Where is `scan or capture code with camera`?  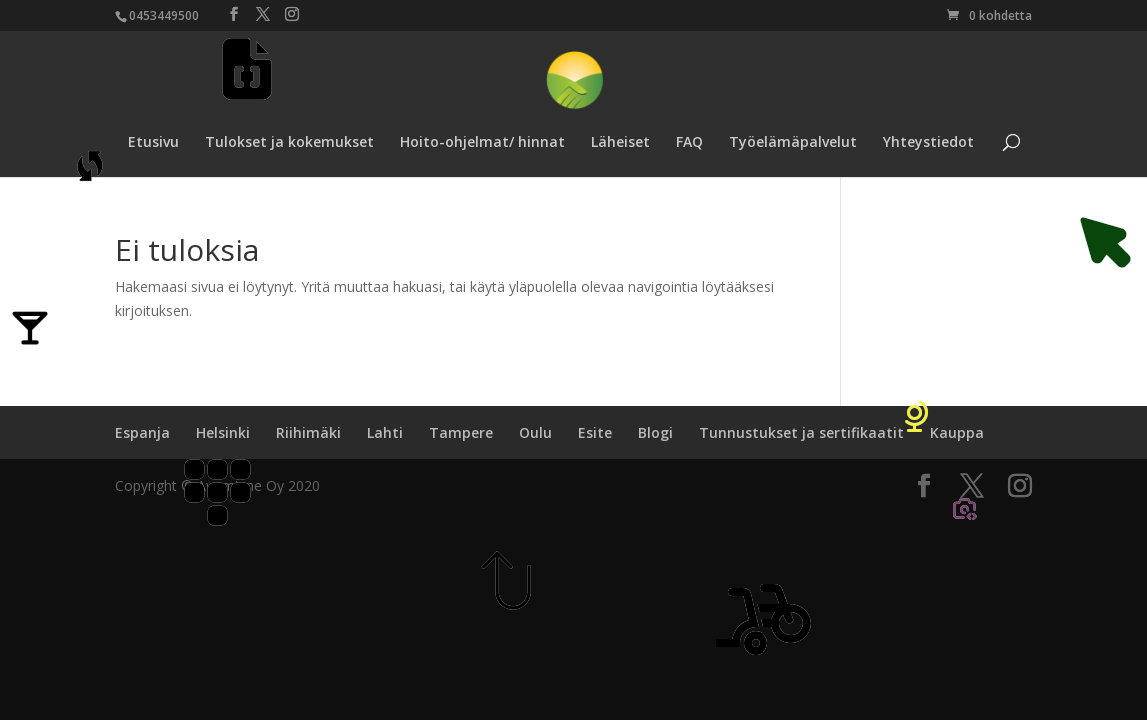
scan or capture code with camera is located at coordinates (964, 508).